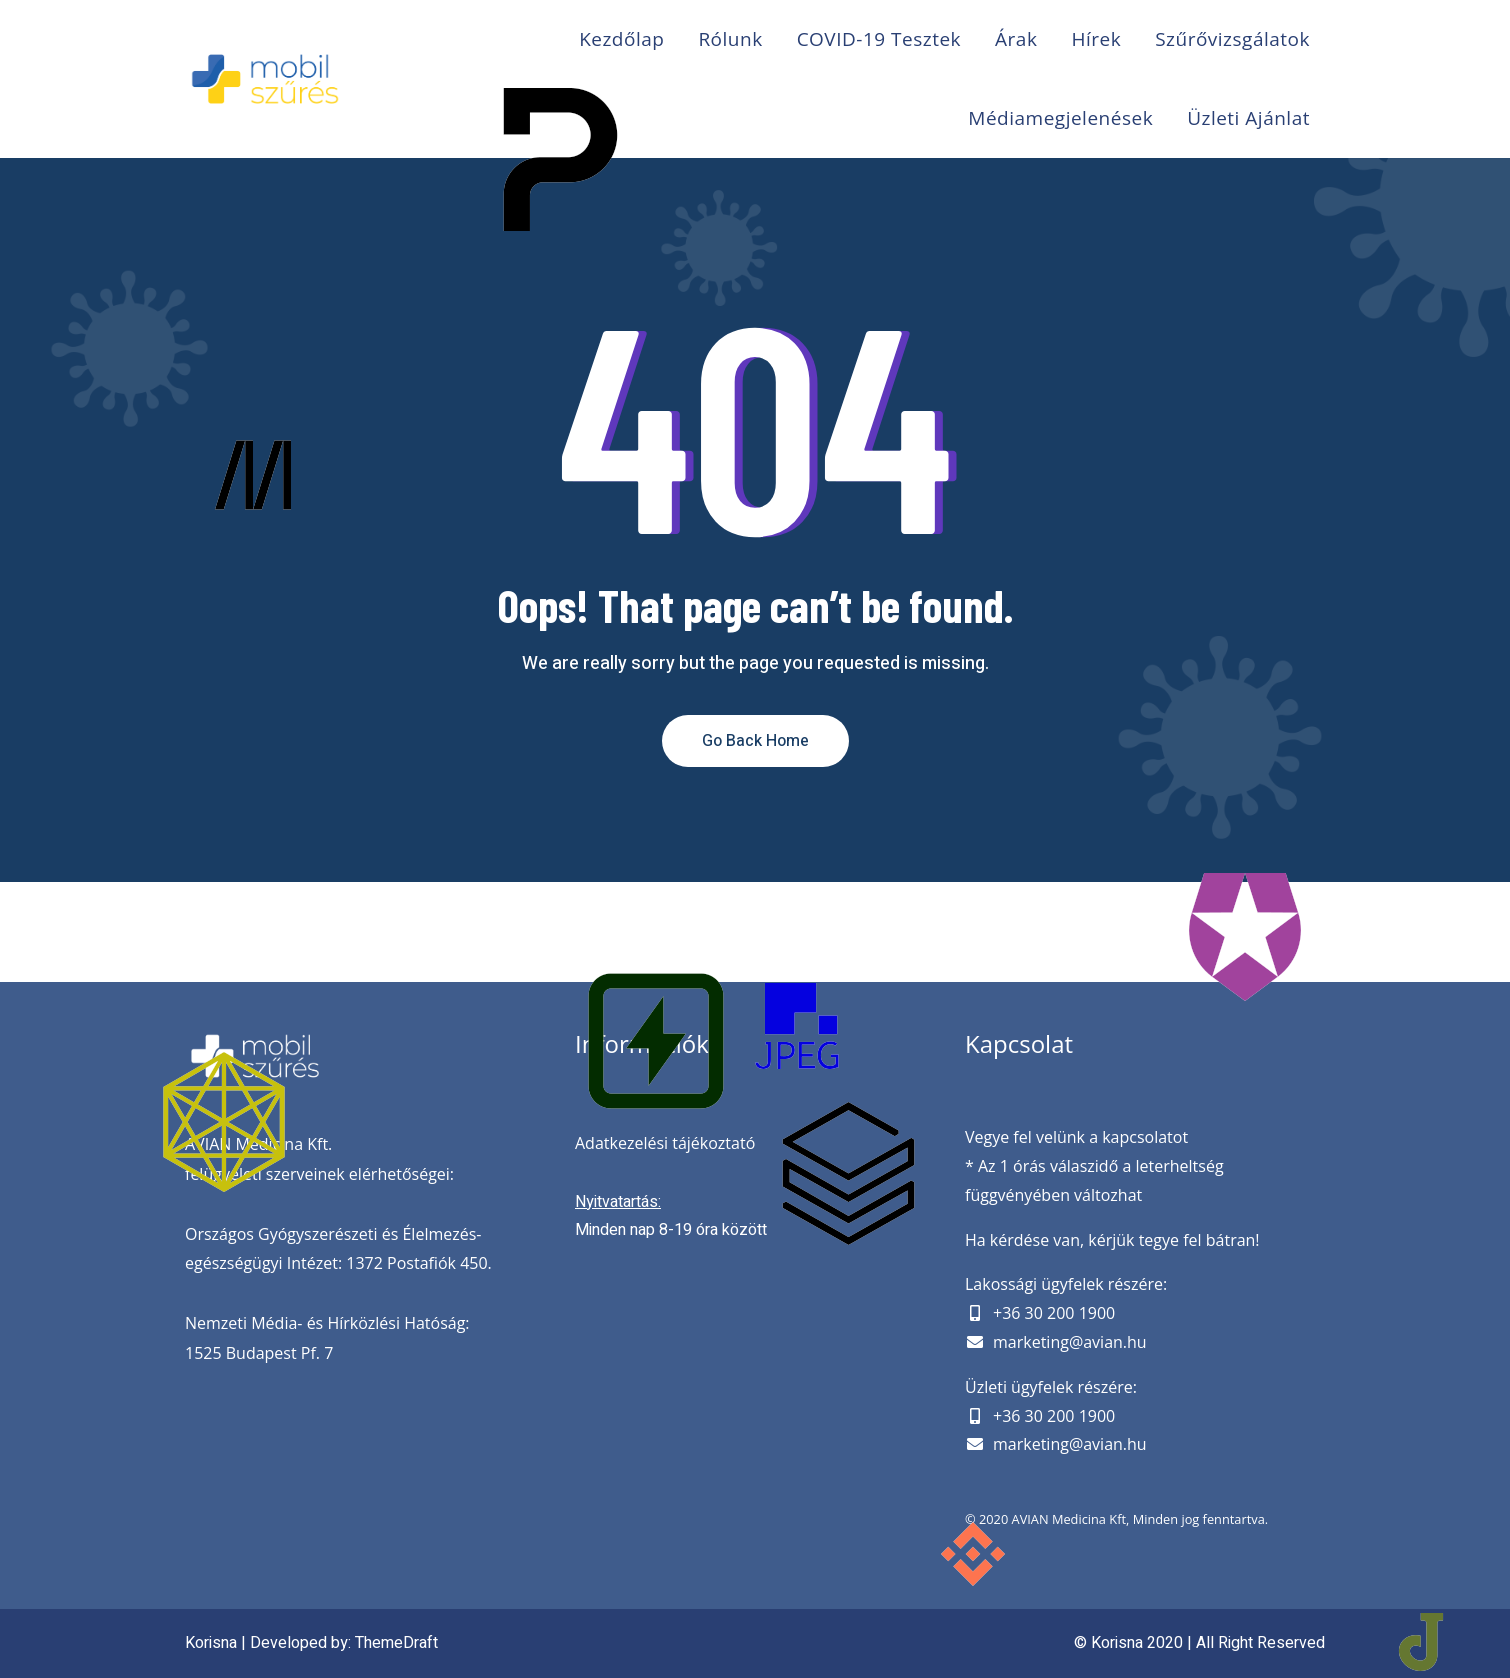 The image size is (1510, 1678). What do you see at coordinates (973, 1554) in the screenshot?
I see `open the Binance cryptocurrency exchange app` at bounding box center [973, 1554].